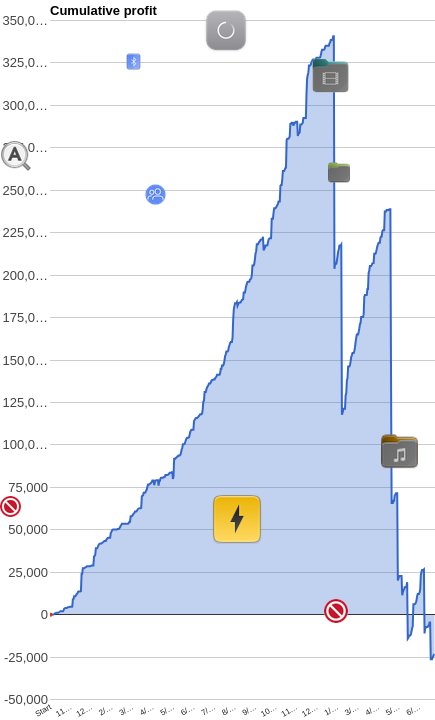 The image size is (435, 720). Describe the element at coordinates (155, 194) in the screenshot. I see `switch to a different user account` at that location.